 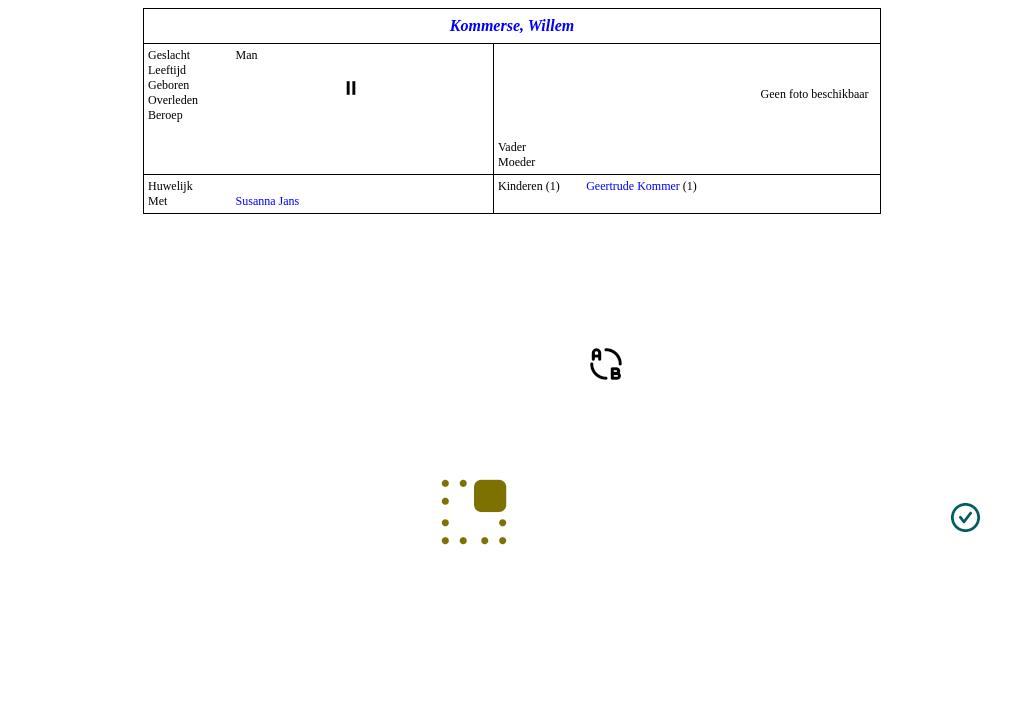 I want to click on confirms a completed action or task, so click(x=965, y=517).